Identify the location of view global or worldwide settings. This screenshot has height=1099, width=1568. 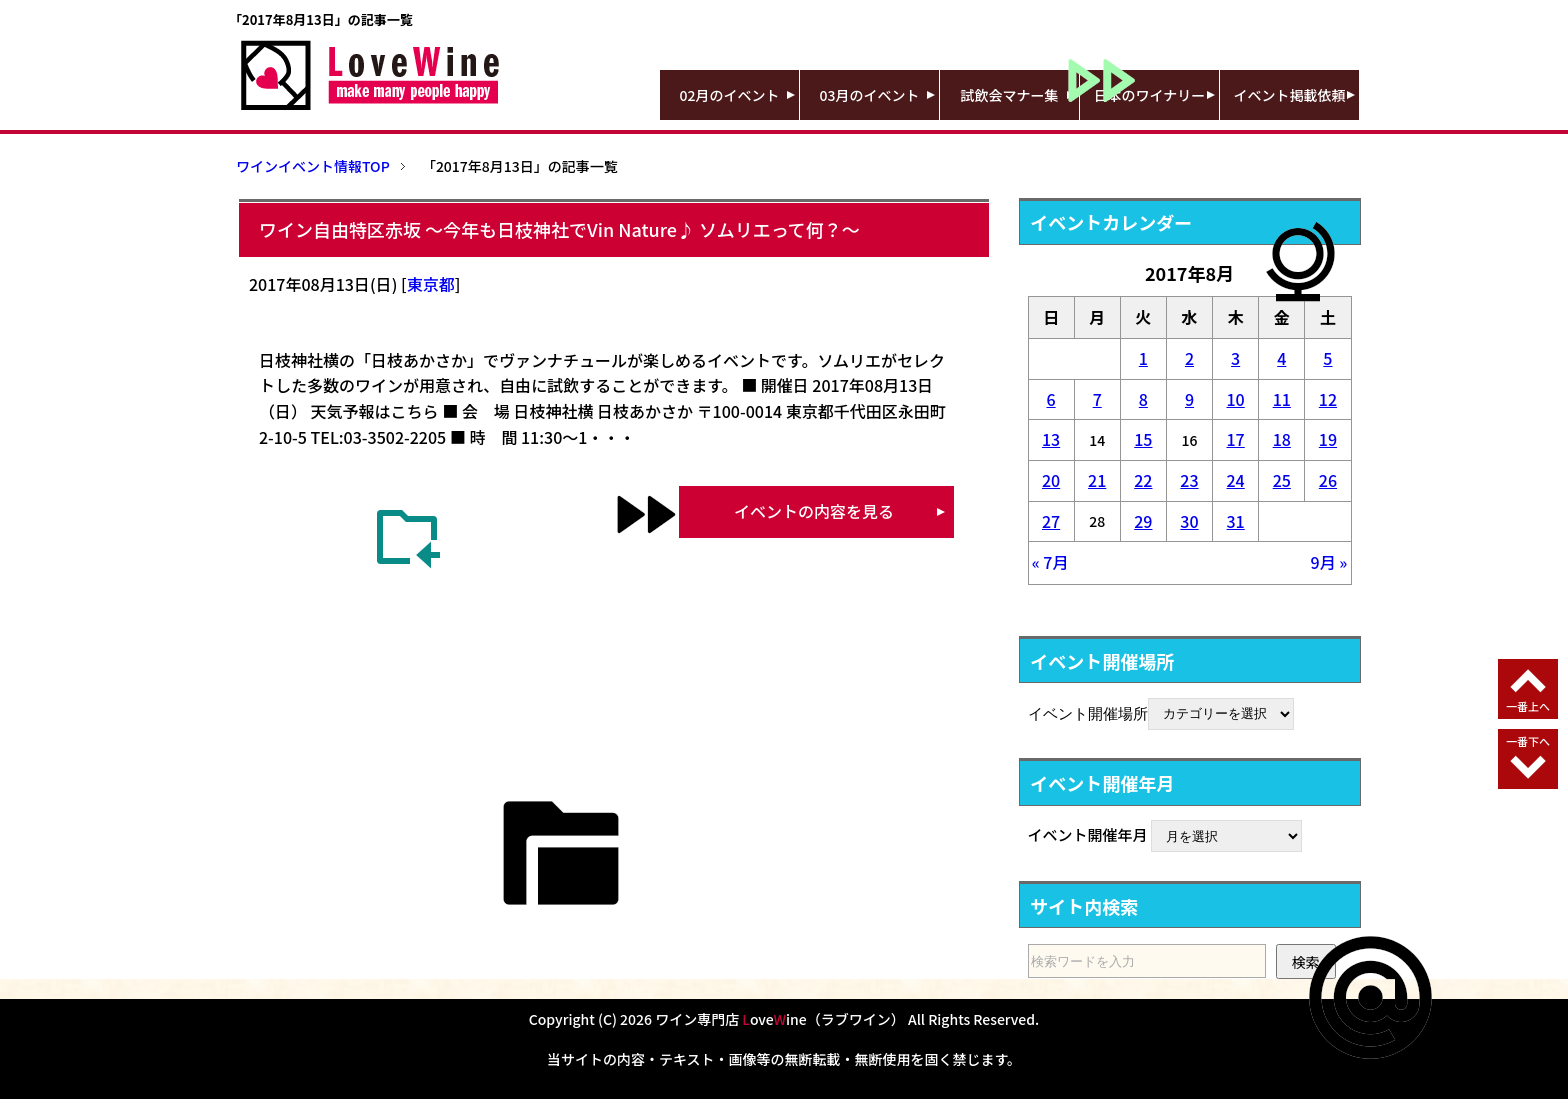
(1298, 261).